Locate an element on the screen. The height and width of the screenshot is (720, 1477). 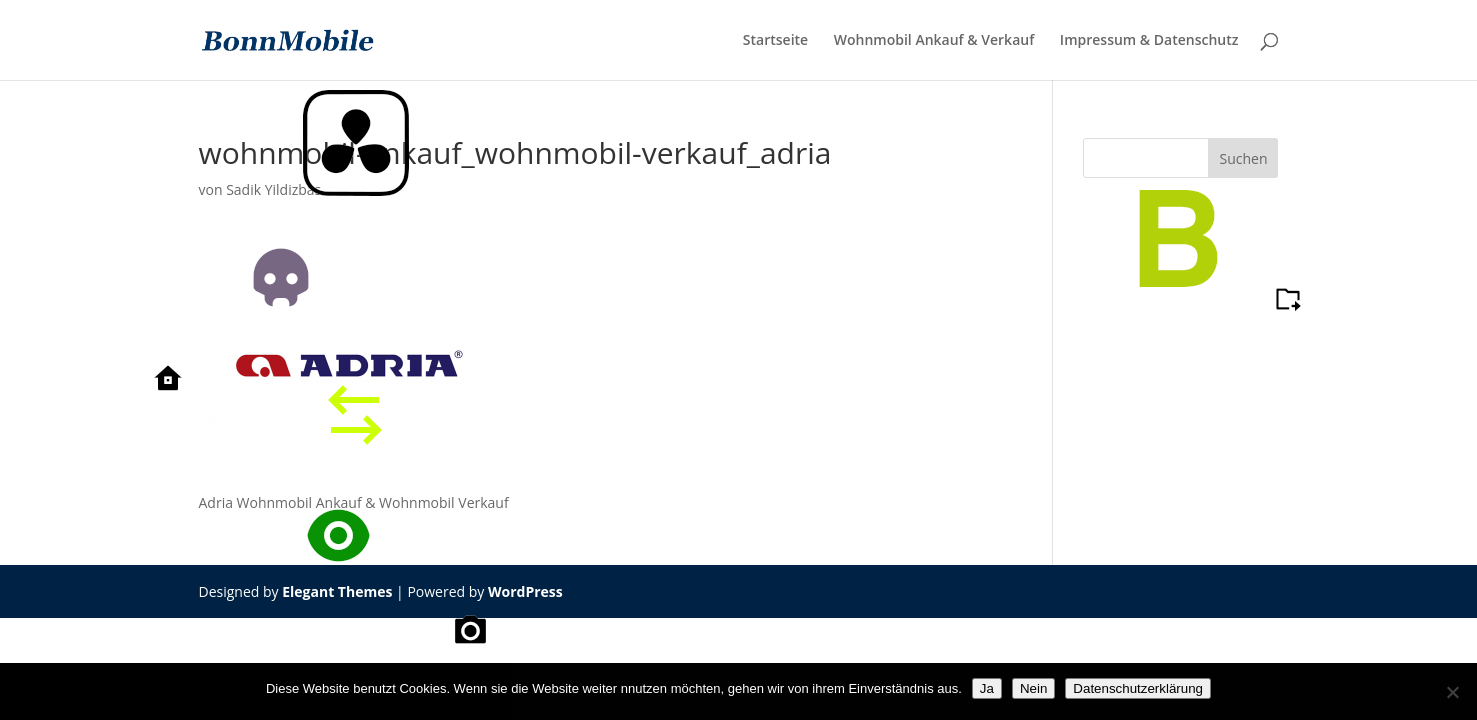
navigate to home screen is located at coordinates (168, 379).